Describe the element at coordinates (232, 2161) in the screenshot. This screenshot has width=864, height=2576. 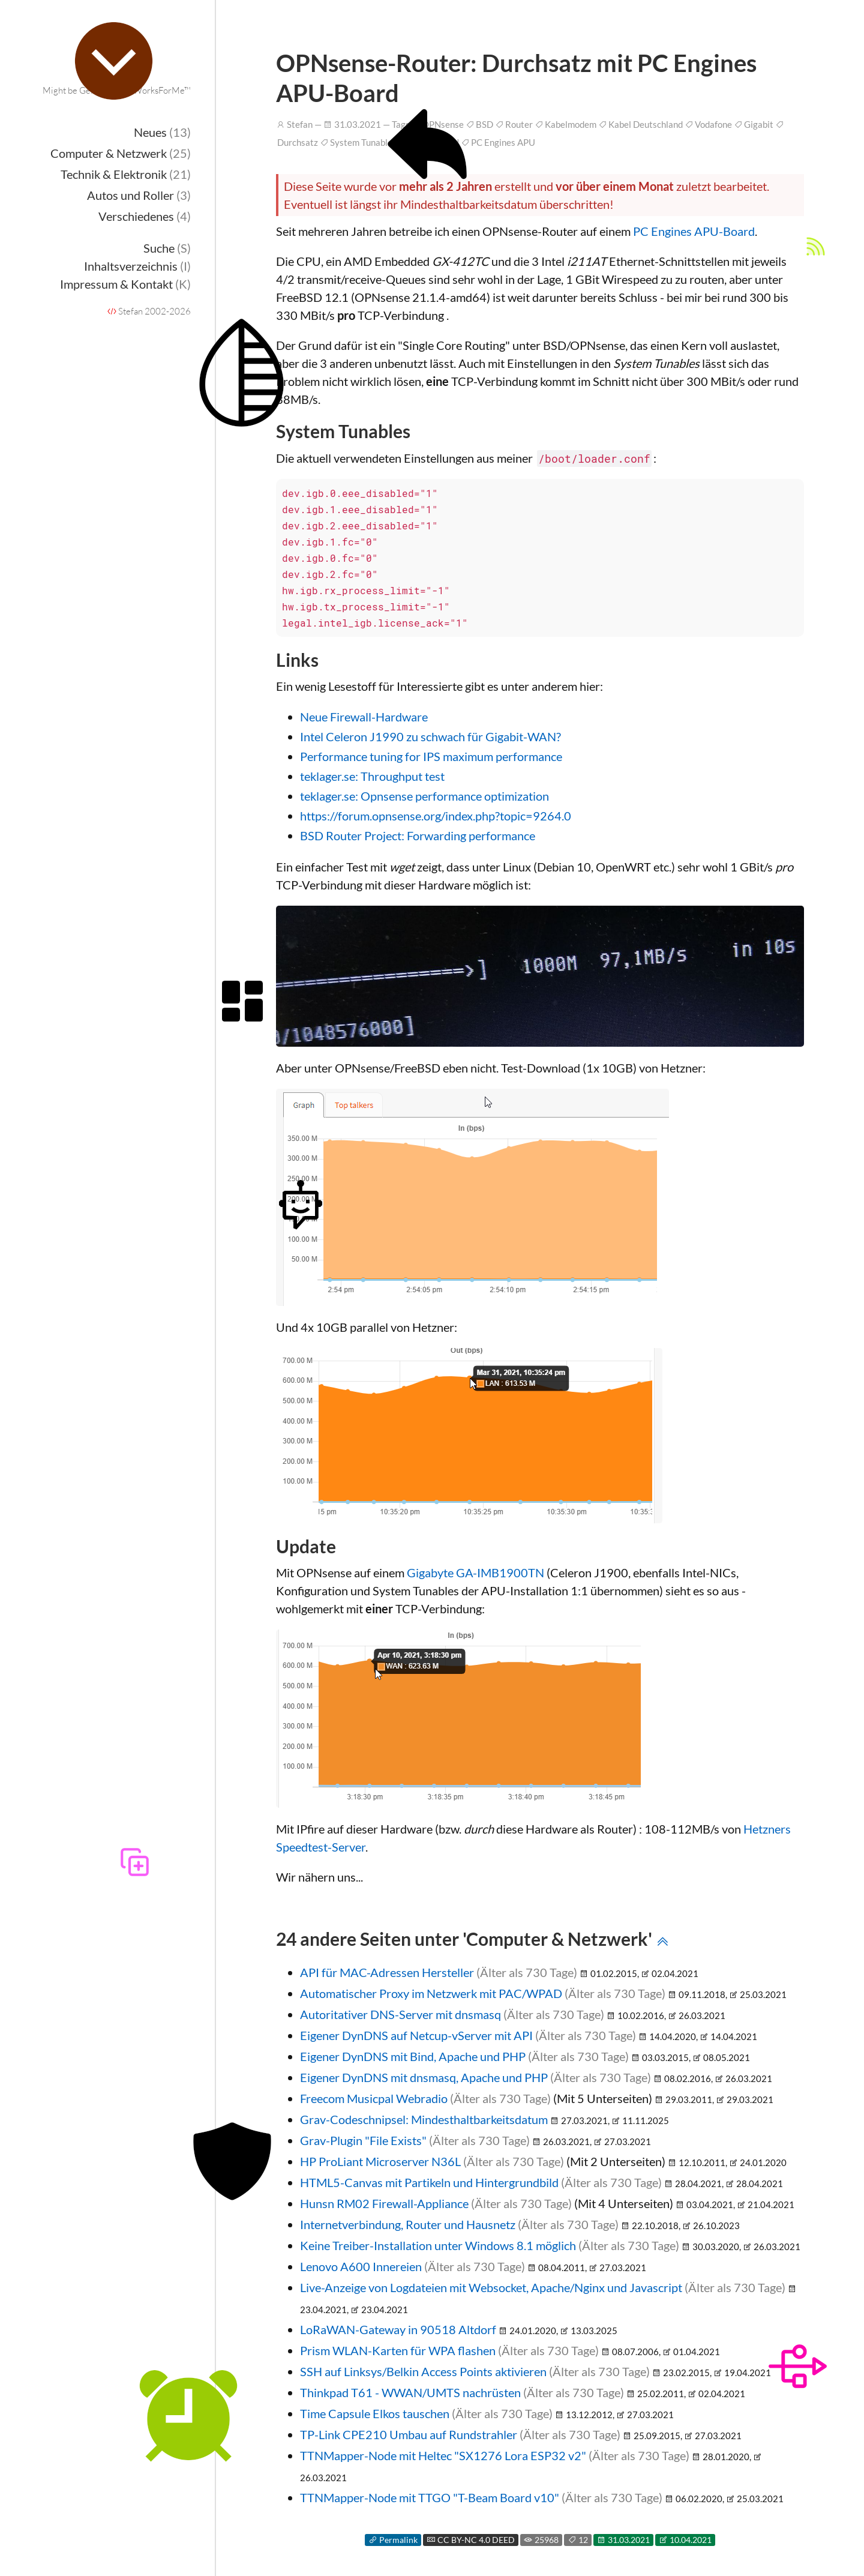
I see `access security settings` at that location.